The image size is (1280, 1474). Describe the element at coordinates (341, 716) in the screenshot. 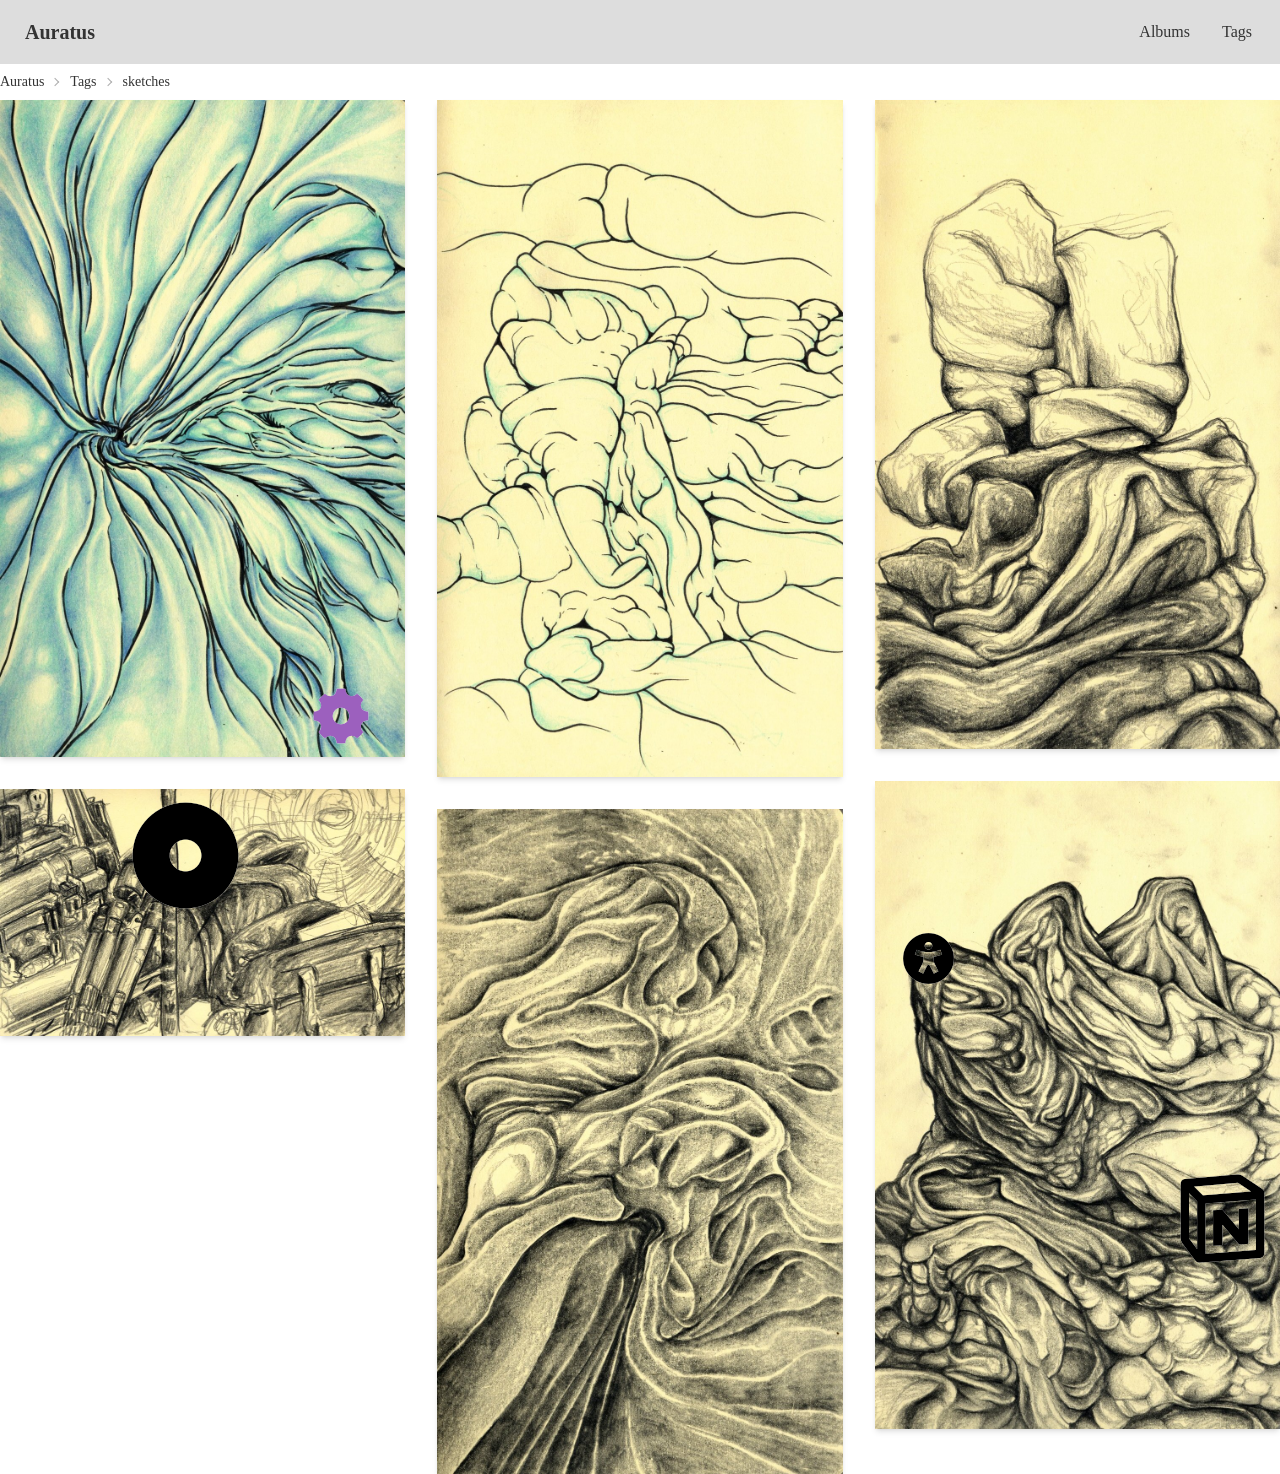

I see `access settings or preferences` at that location.